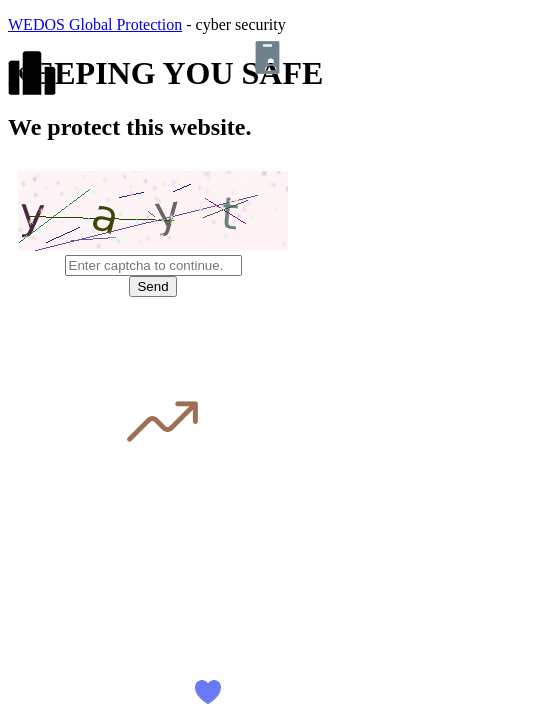 This screenshot has width=540, height=720. What do you see at coordinates (162, 421) in the screenshot?
I see `view trending or popular content` at bounding box center [162, 421].